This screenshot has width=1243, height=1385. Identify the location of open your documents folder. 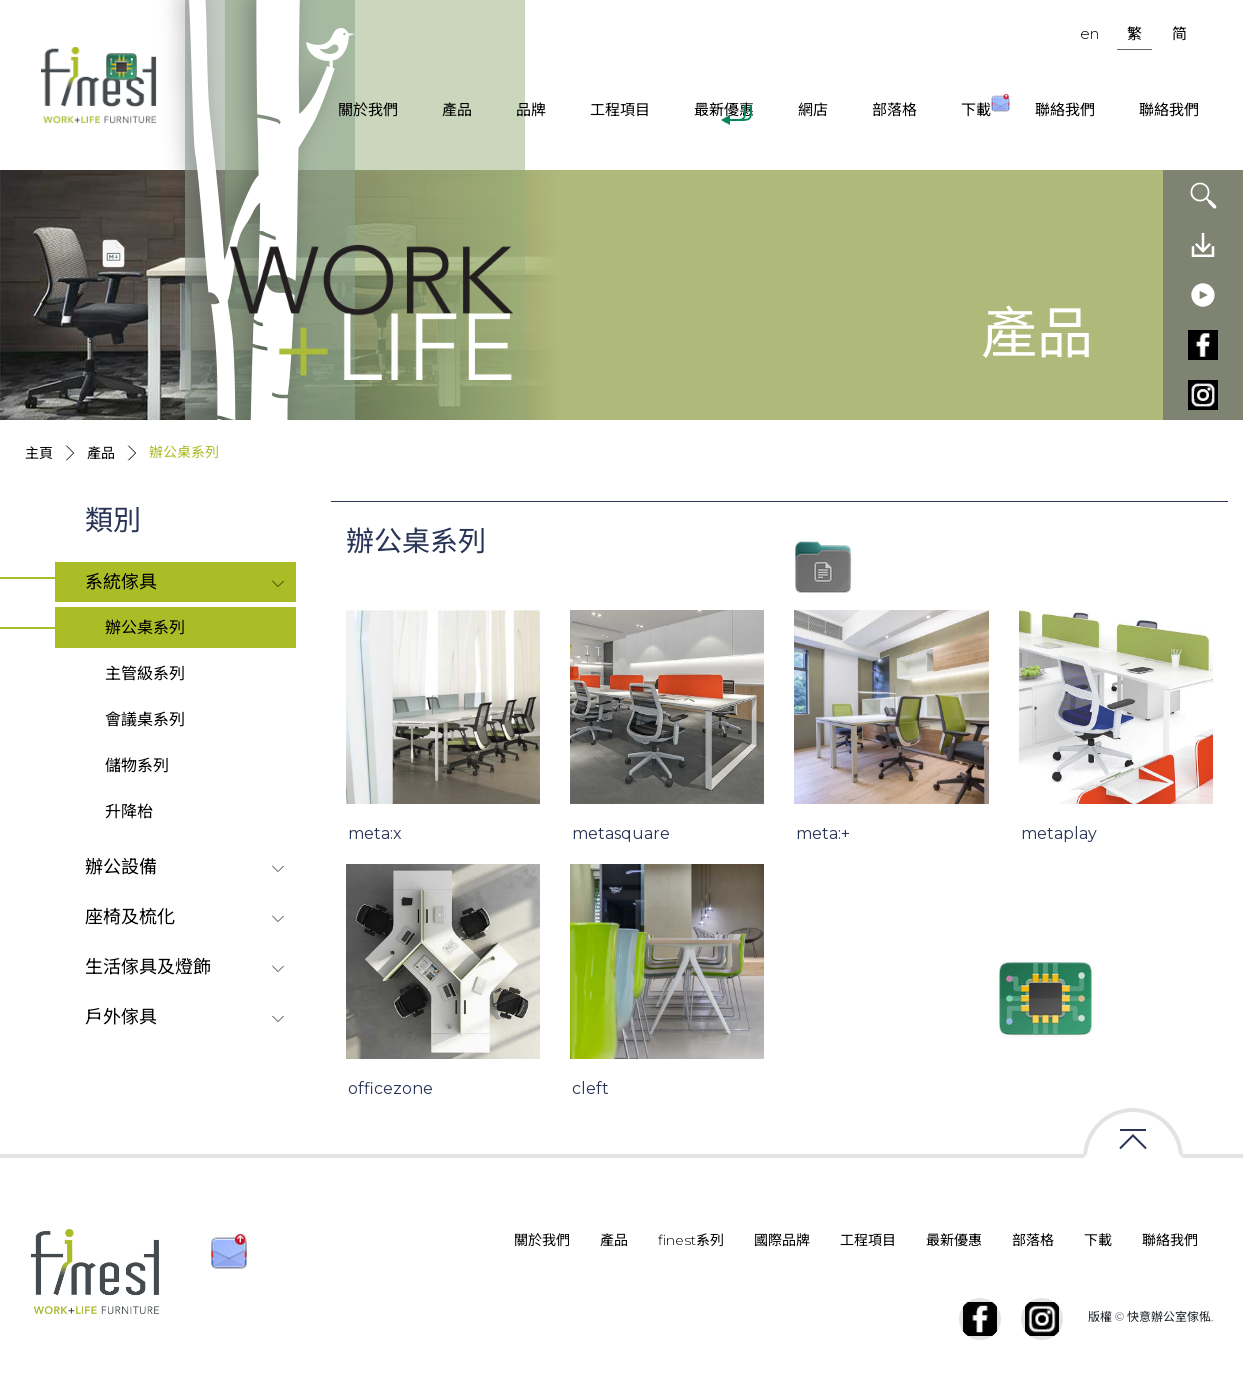
(823, 567).